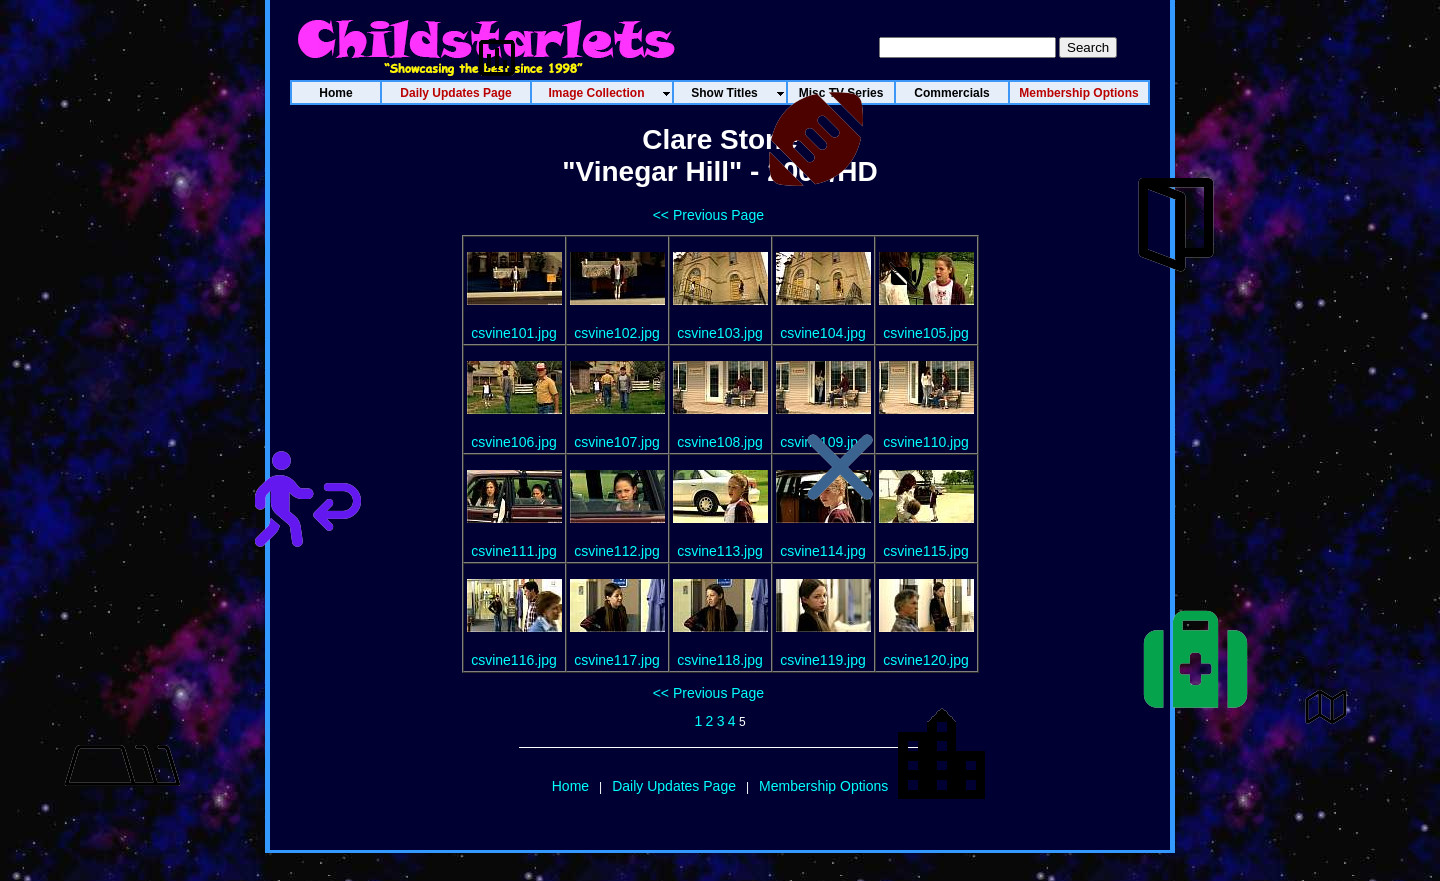 The height and width of the screenshot is (881, 1440). Describe the element at coordinates (1176, 220) in the screenshot. I see `switch to dual-screen or split view mode` at that location.